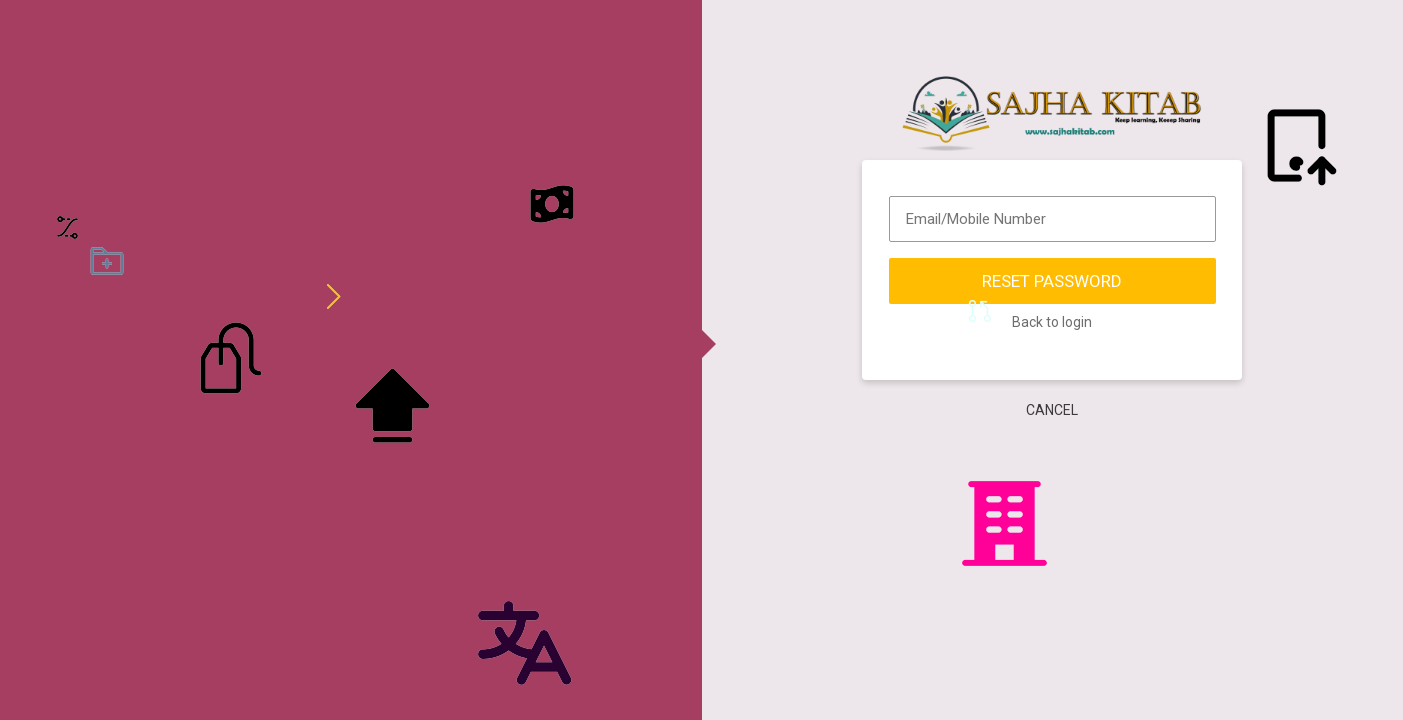 The image size is (1403, 720). What do you see at coordinates (552, 204) in the screenshot?
I see `view payment or billing information` at bounding box center [552, 204].